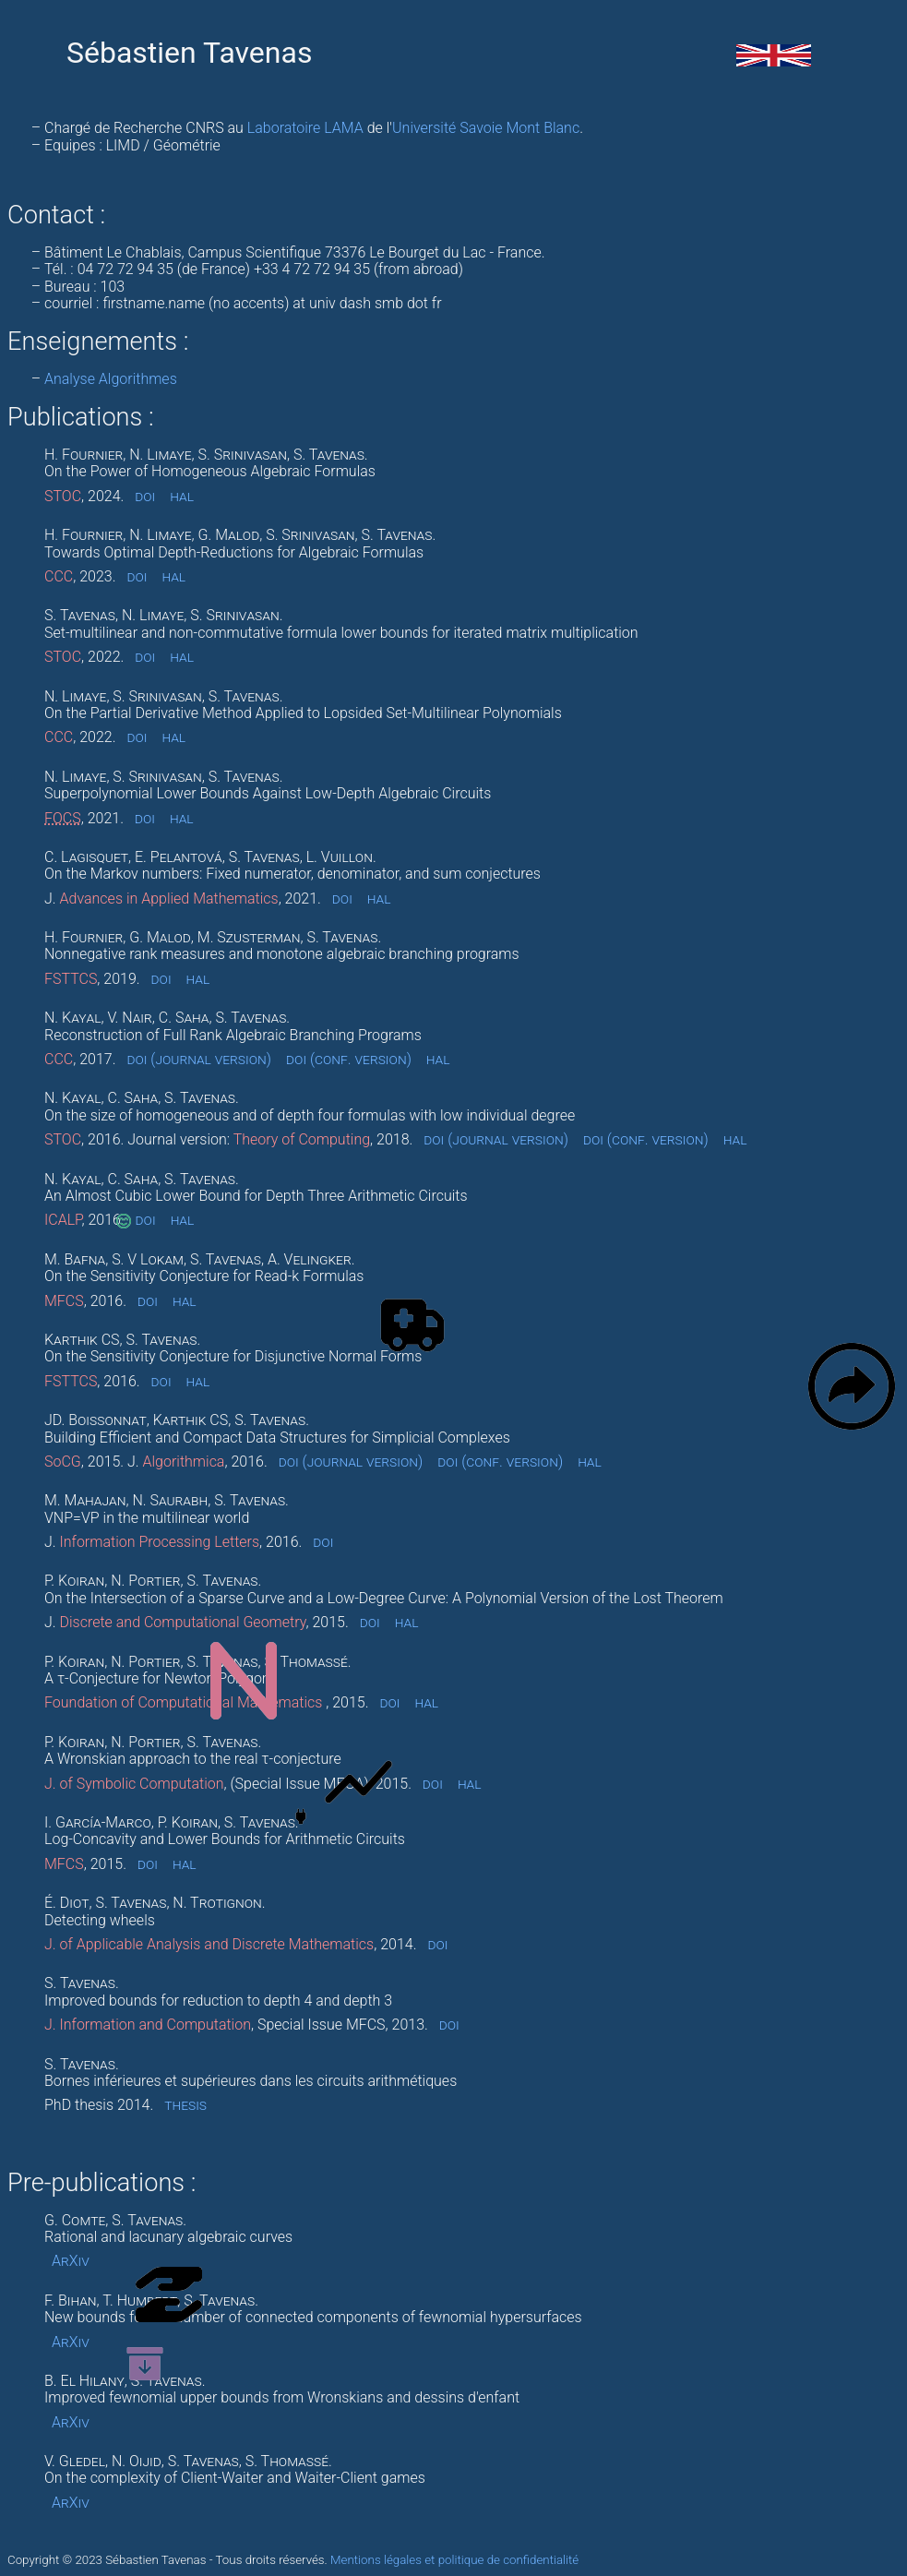  I want to click on add a positive reaction or emoji, so click(124, 1221).